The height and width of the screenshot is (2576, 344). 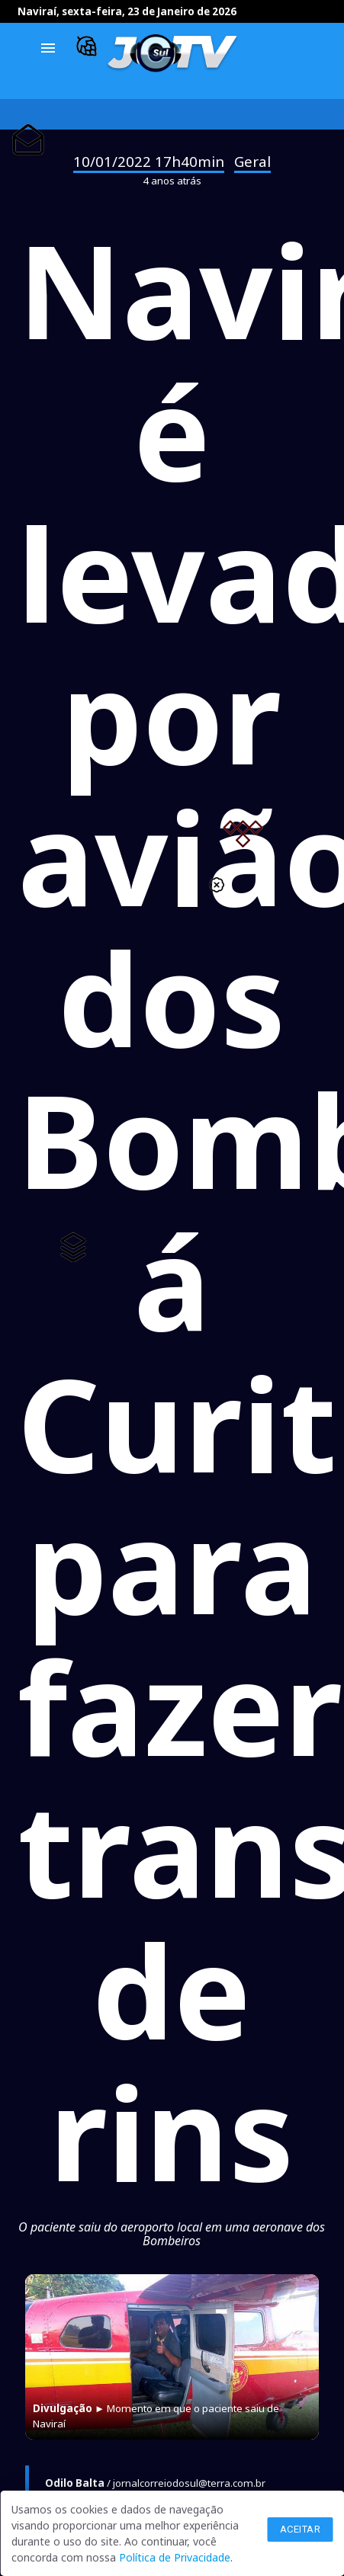 I want to click on open the Tidal music streaming app, so click(x=243, y=832).